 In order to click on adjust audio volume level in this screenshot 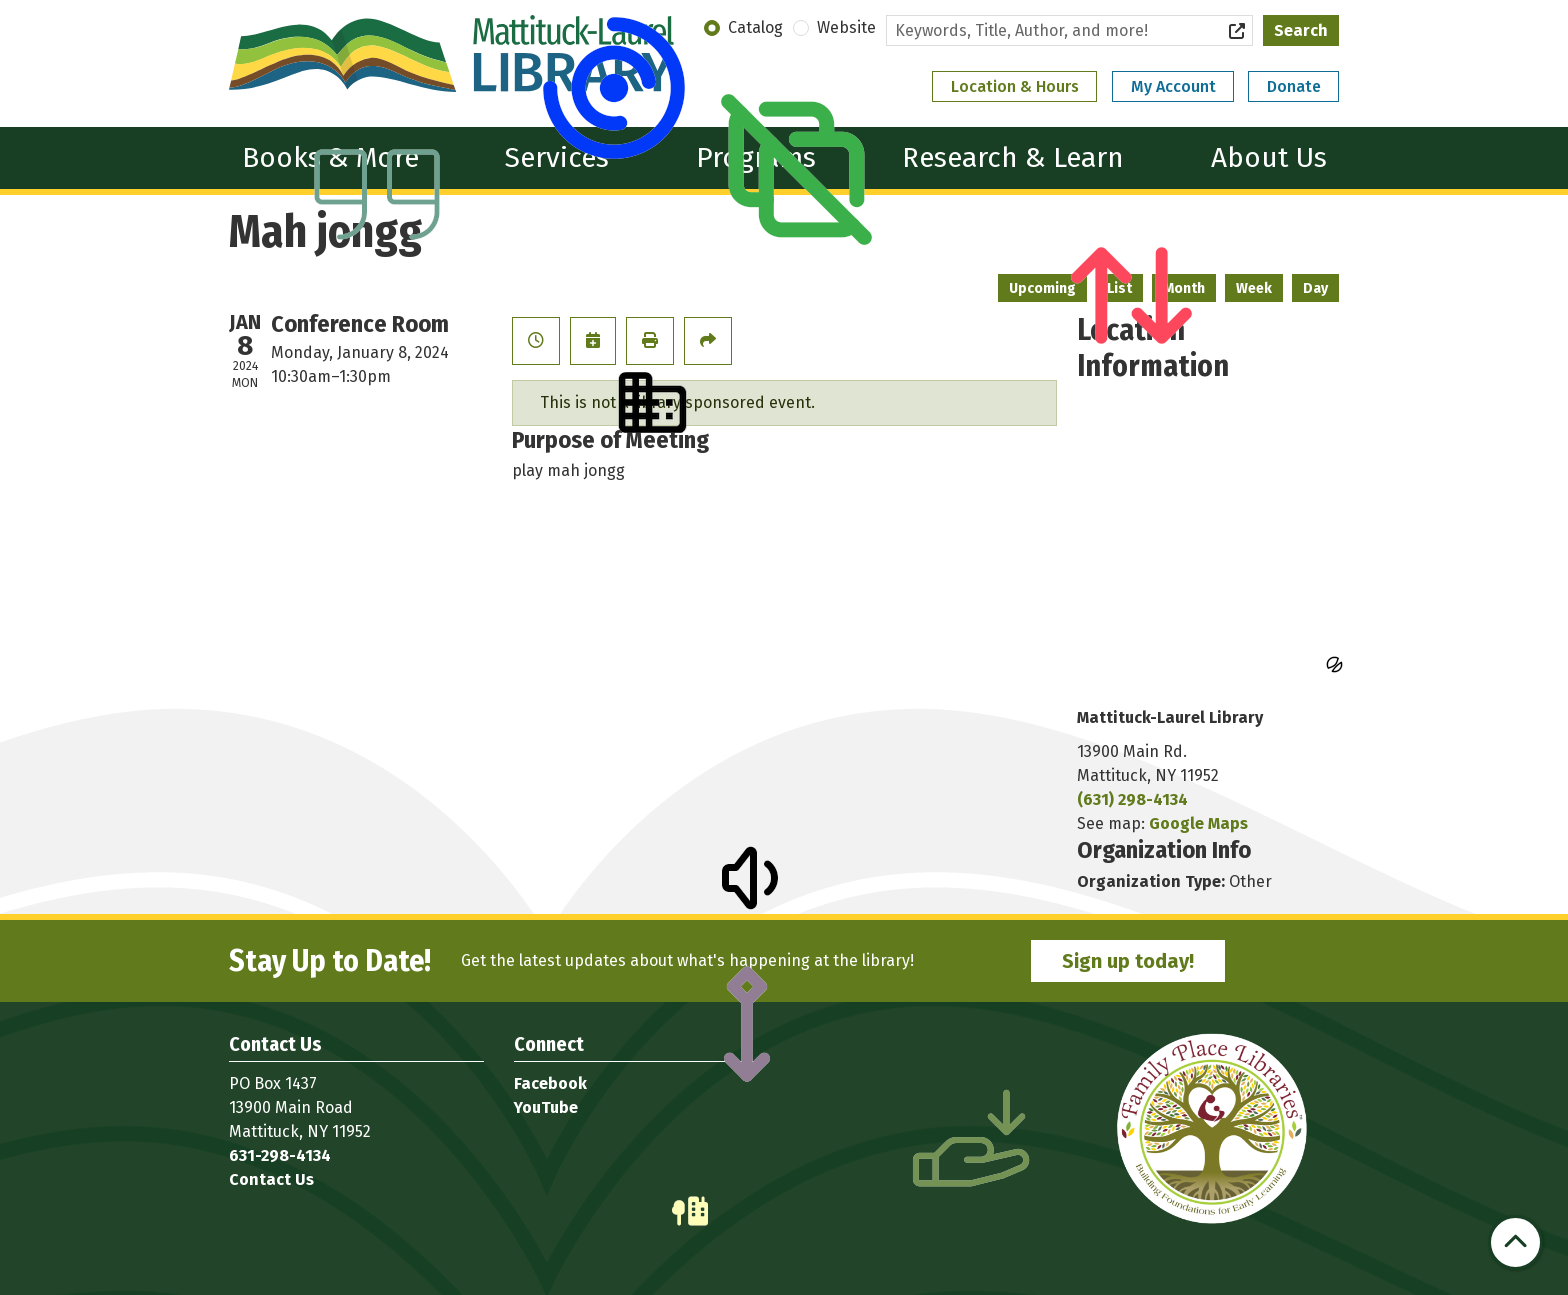, I will do `click(757, 878)`.